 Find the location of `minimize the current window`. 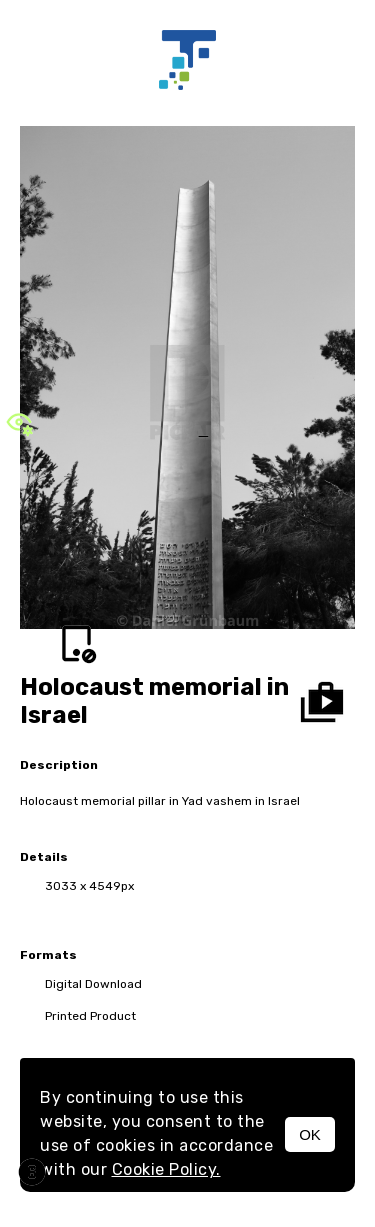

minimize the current window is located at coordinates (203, 429).